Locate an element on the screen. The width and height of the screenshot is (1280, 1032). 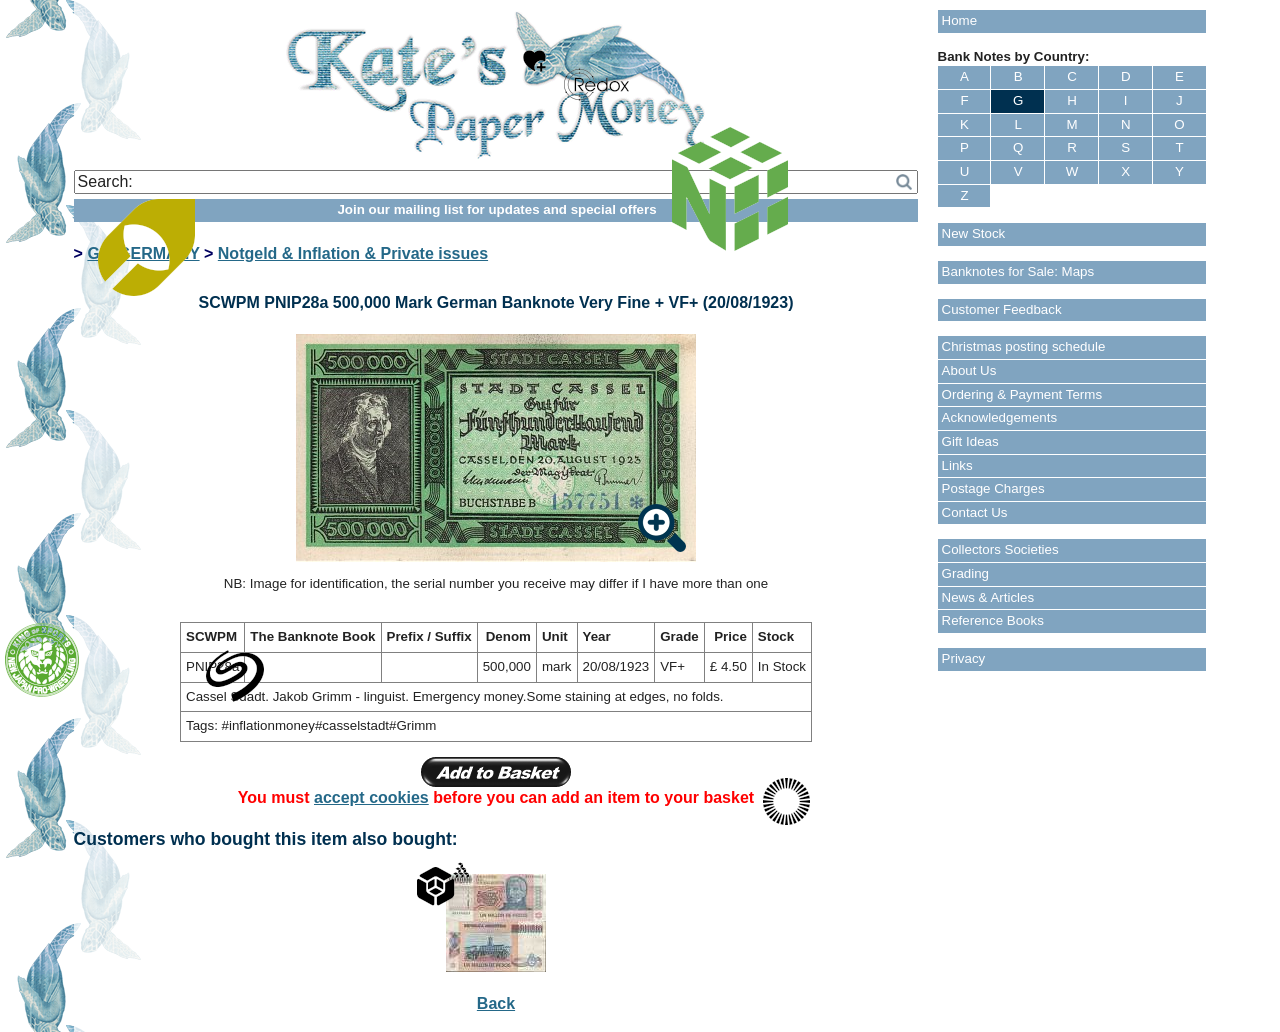
kubespray project logo is located at coordinates (443, 884).